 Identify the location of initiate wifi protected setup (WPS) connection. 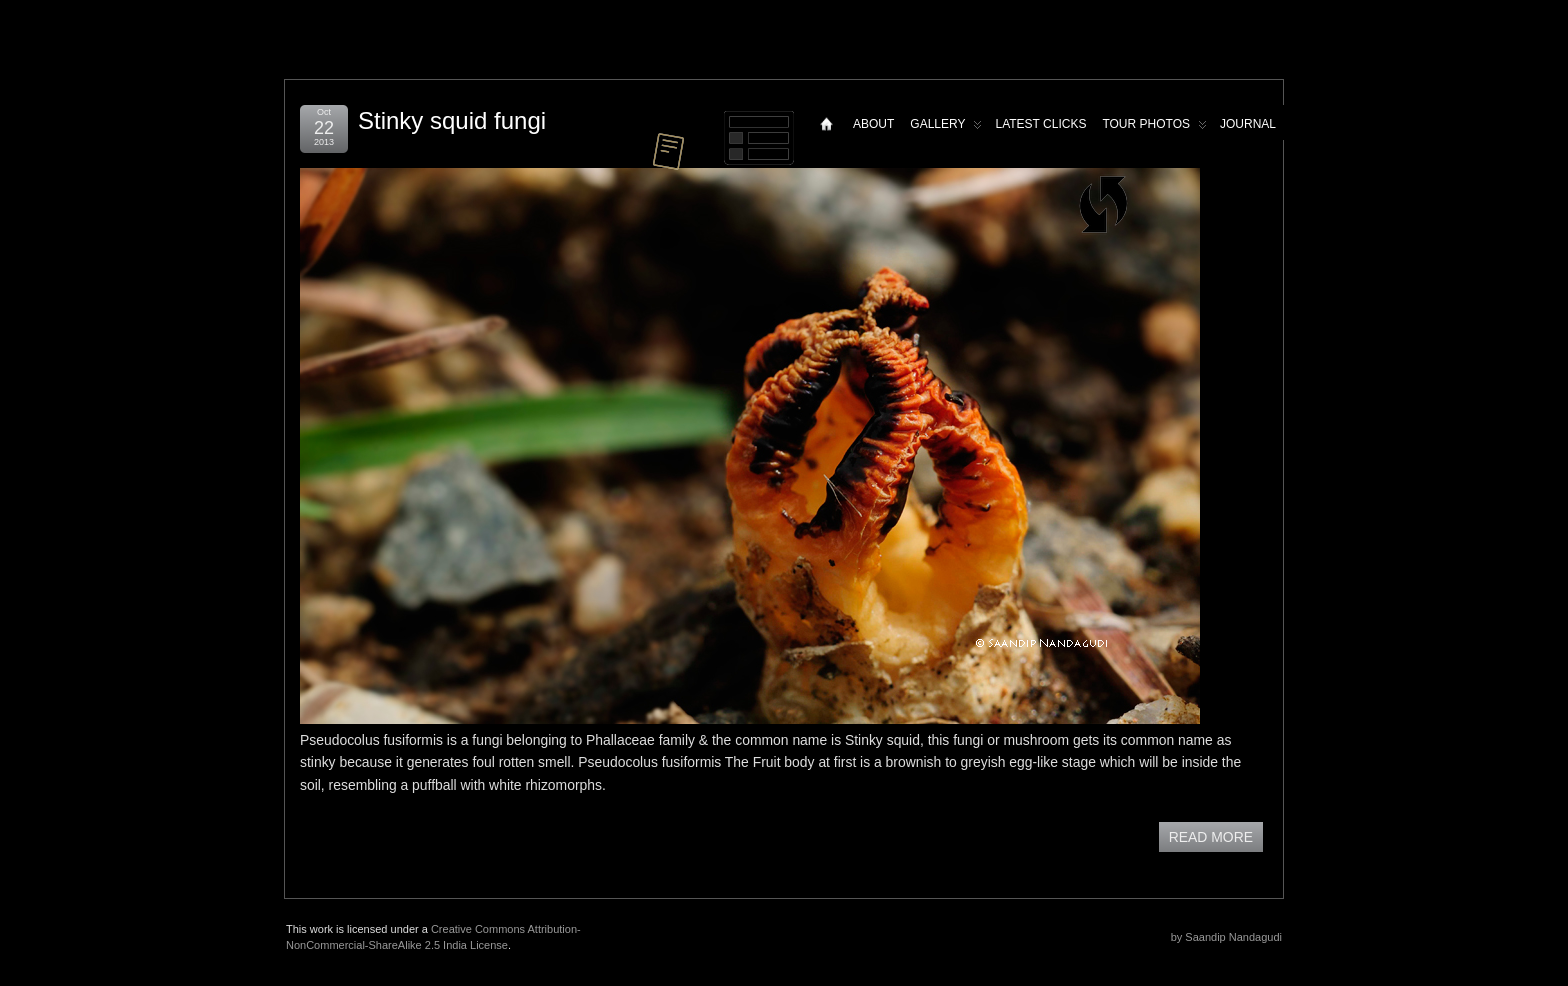
(1103, 204).